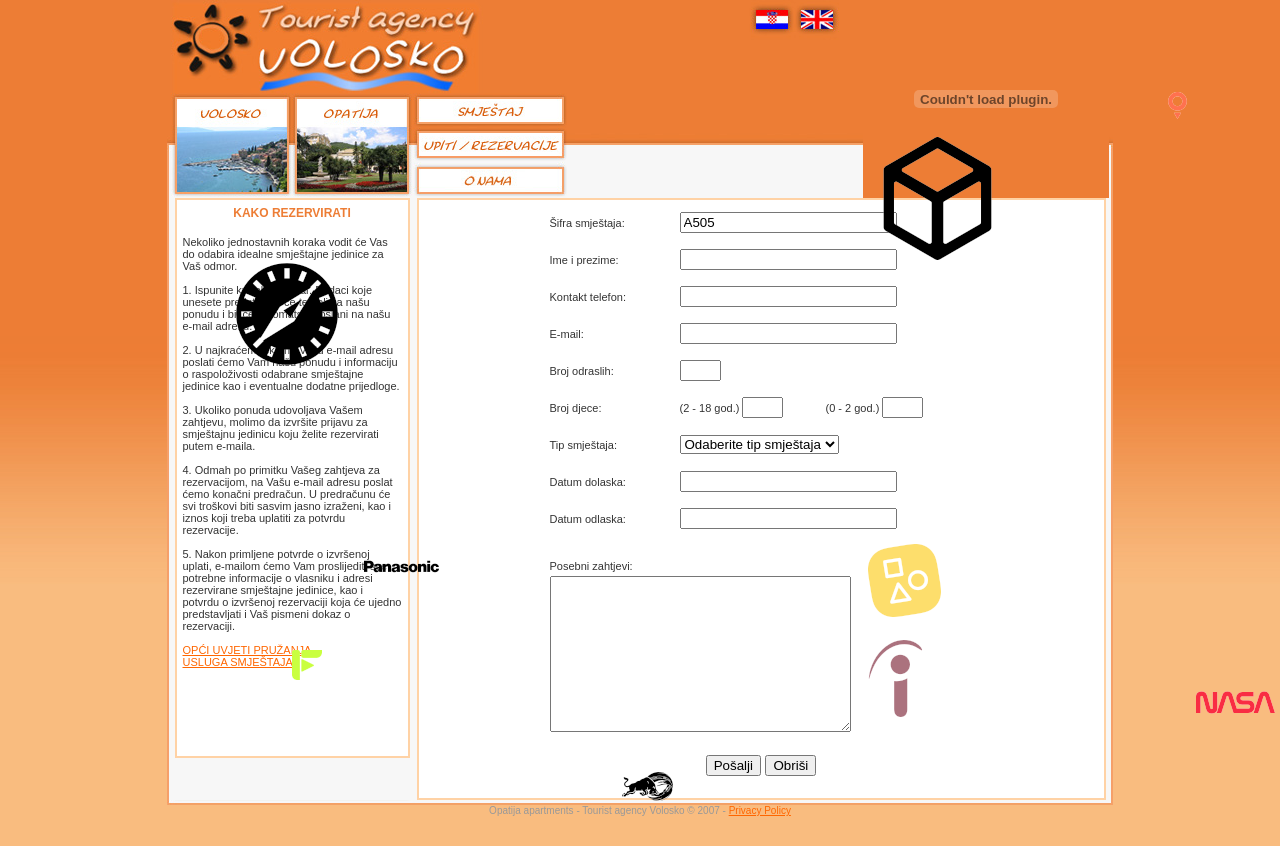 This screenshot has width=1280, height=846. Describe the element at coordinates (401, 566) in the screenshot. I see `panasonic brand logo` at that location.